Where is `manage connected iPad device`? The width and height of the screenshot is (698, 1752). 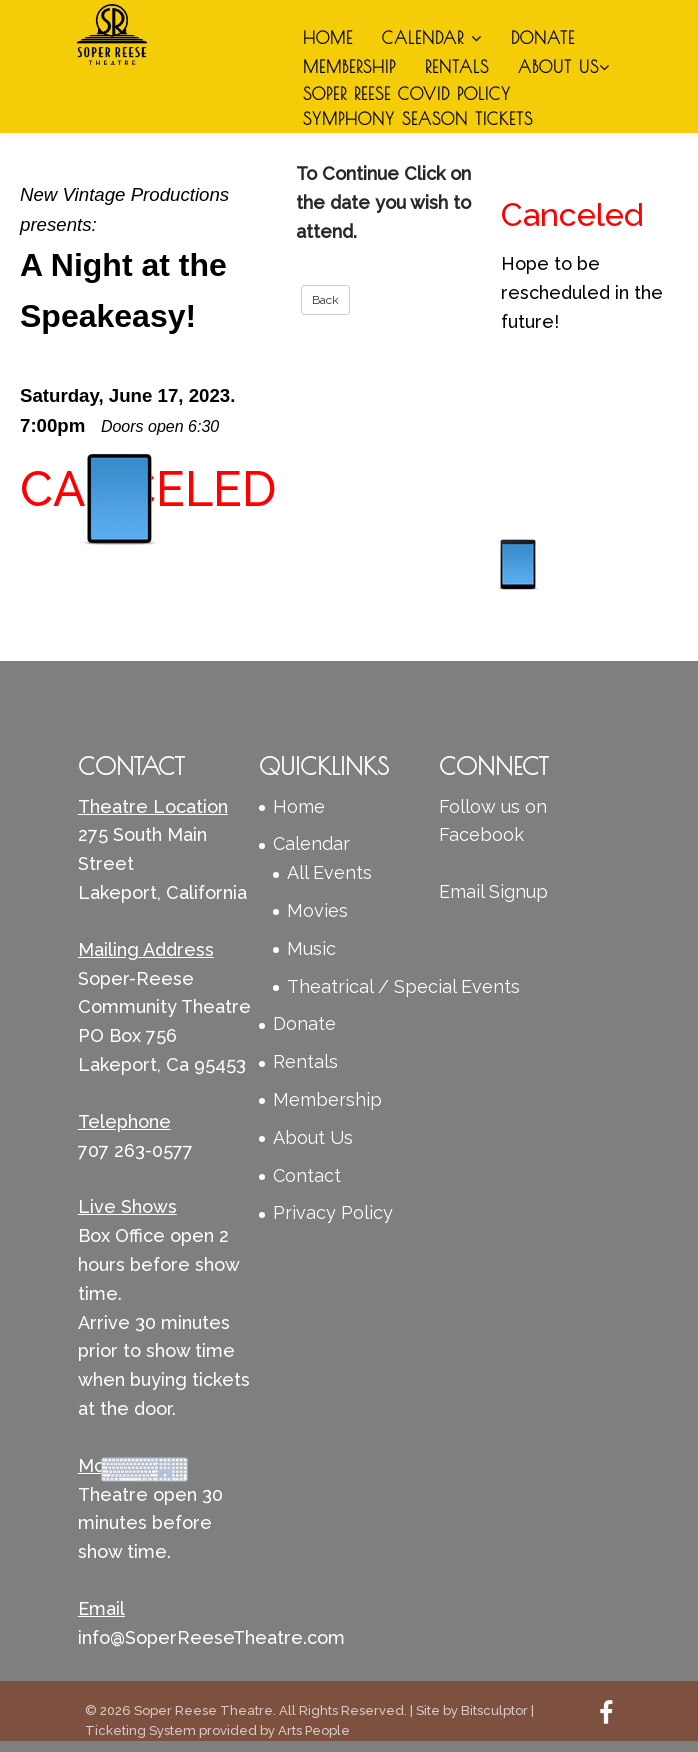 manage connected iPad device is located at coordinates (518, 564).